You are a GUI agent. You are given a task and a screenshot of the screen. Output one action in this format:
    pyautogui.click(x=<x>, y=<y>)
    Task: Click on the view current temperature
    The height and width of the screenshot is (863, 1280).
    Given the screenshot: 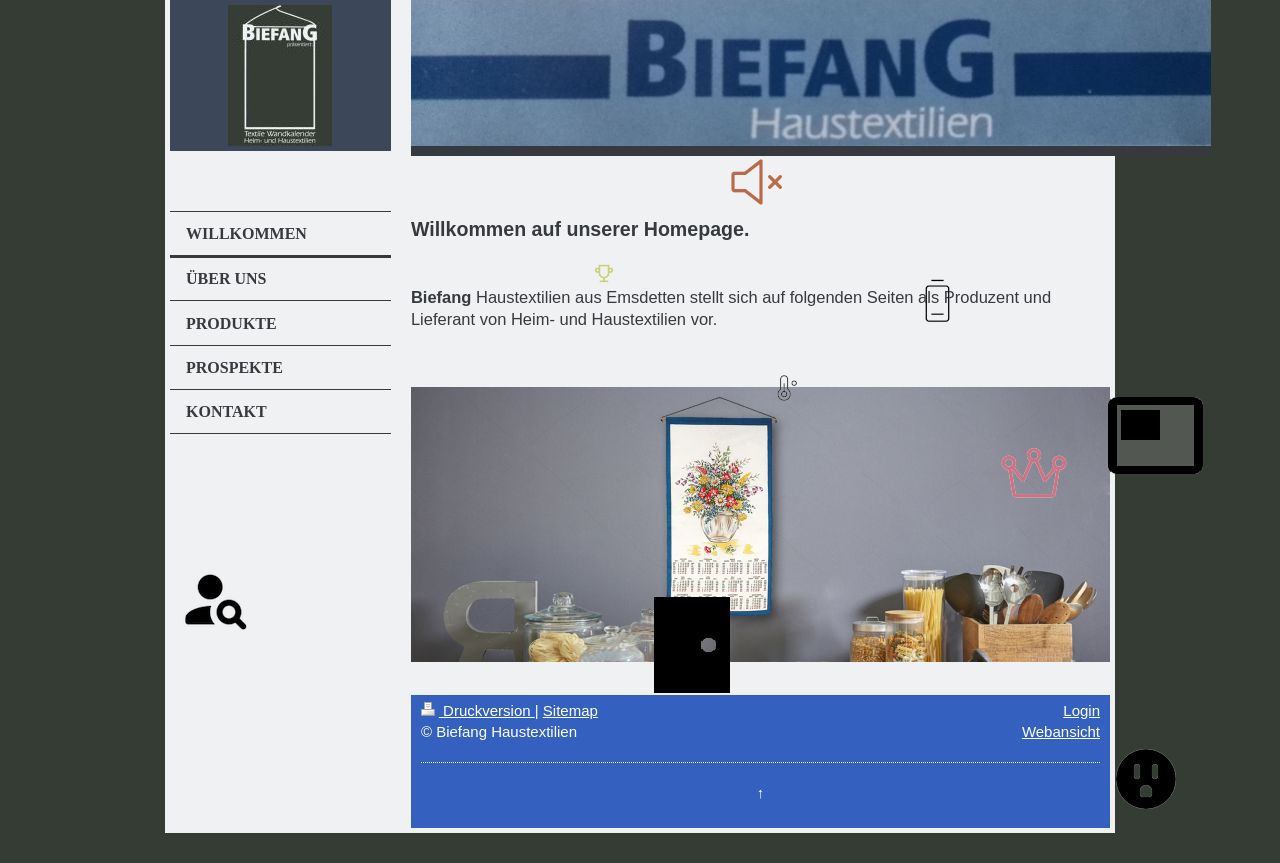 What is the action you would take?
    pyautogui.click(x=785, y=388)
    